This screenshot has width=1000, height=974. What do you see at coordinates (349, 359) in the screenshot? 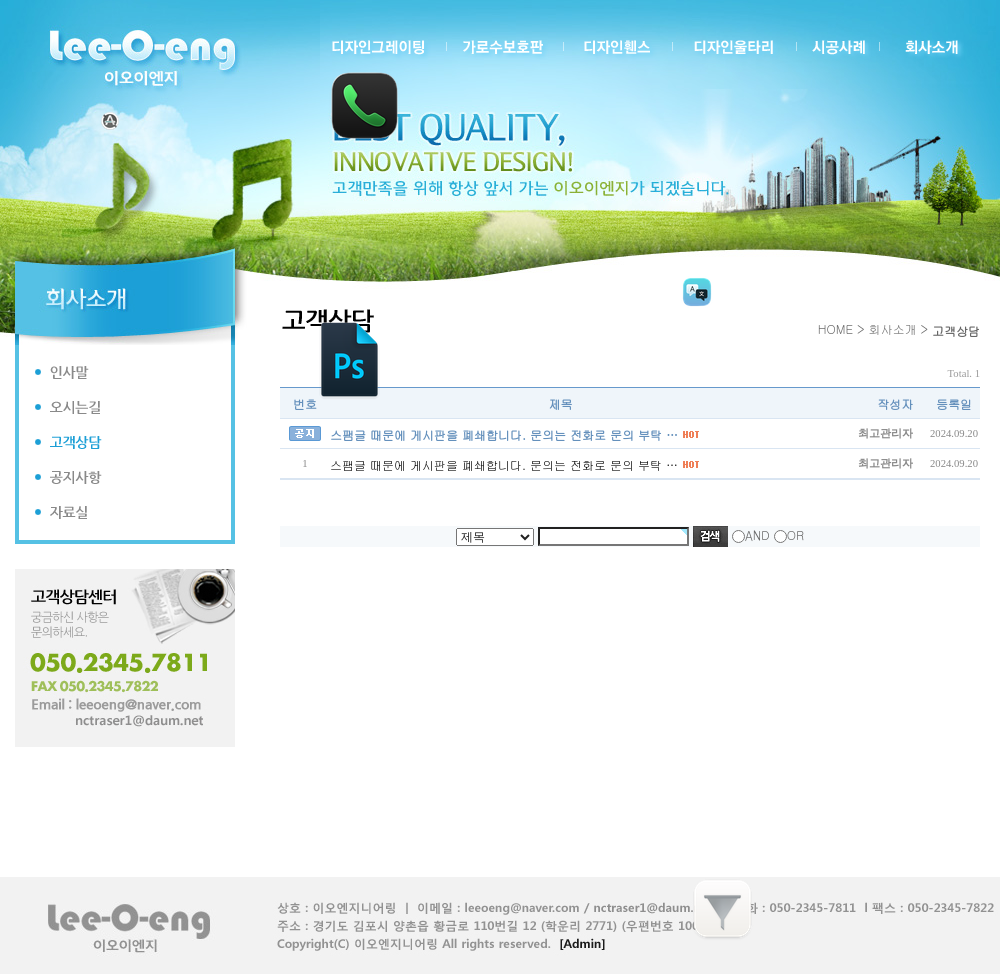
I see `a photoshop document file` at bounding box center [349, 359].